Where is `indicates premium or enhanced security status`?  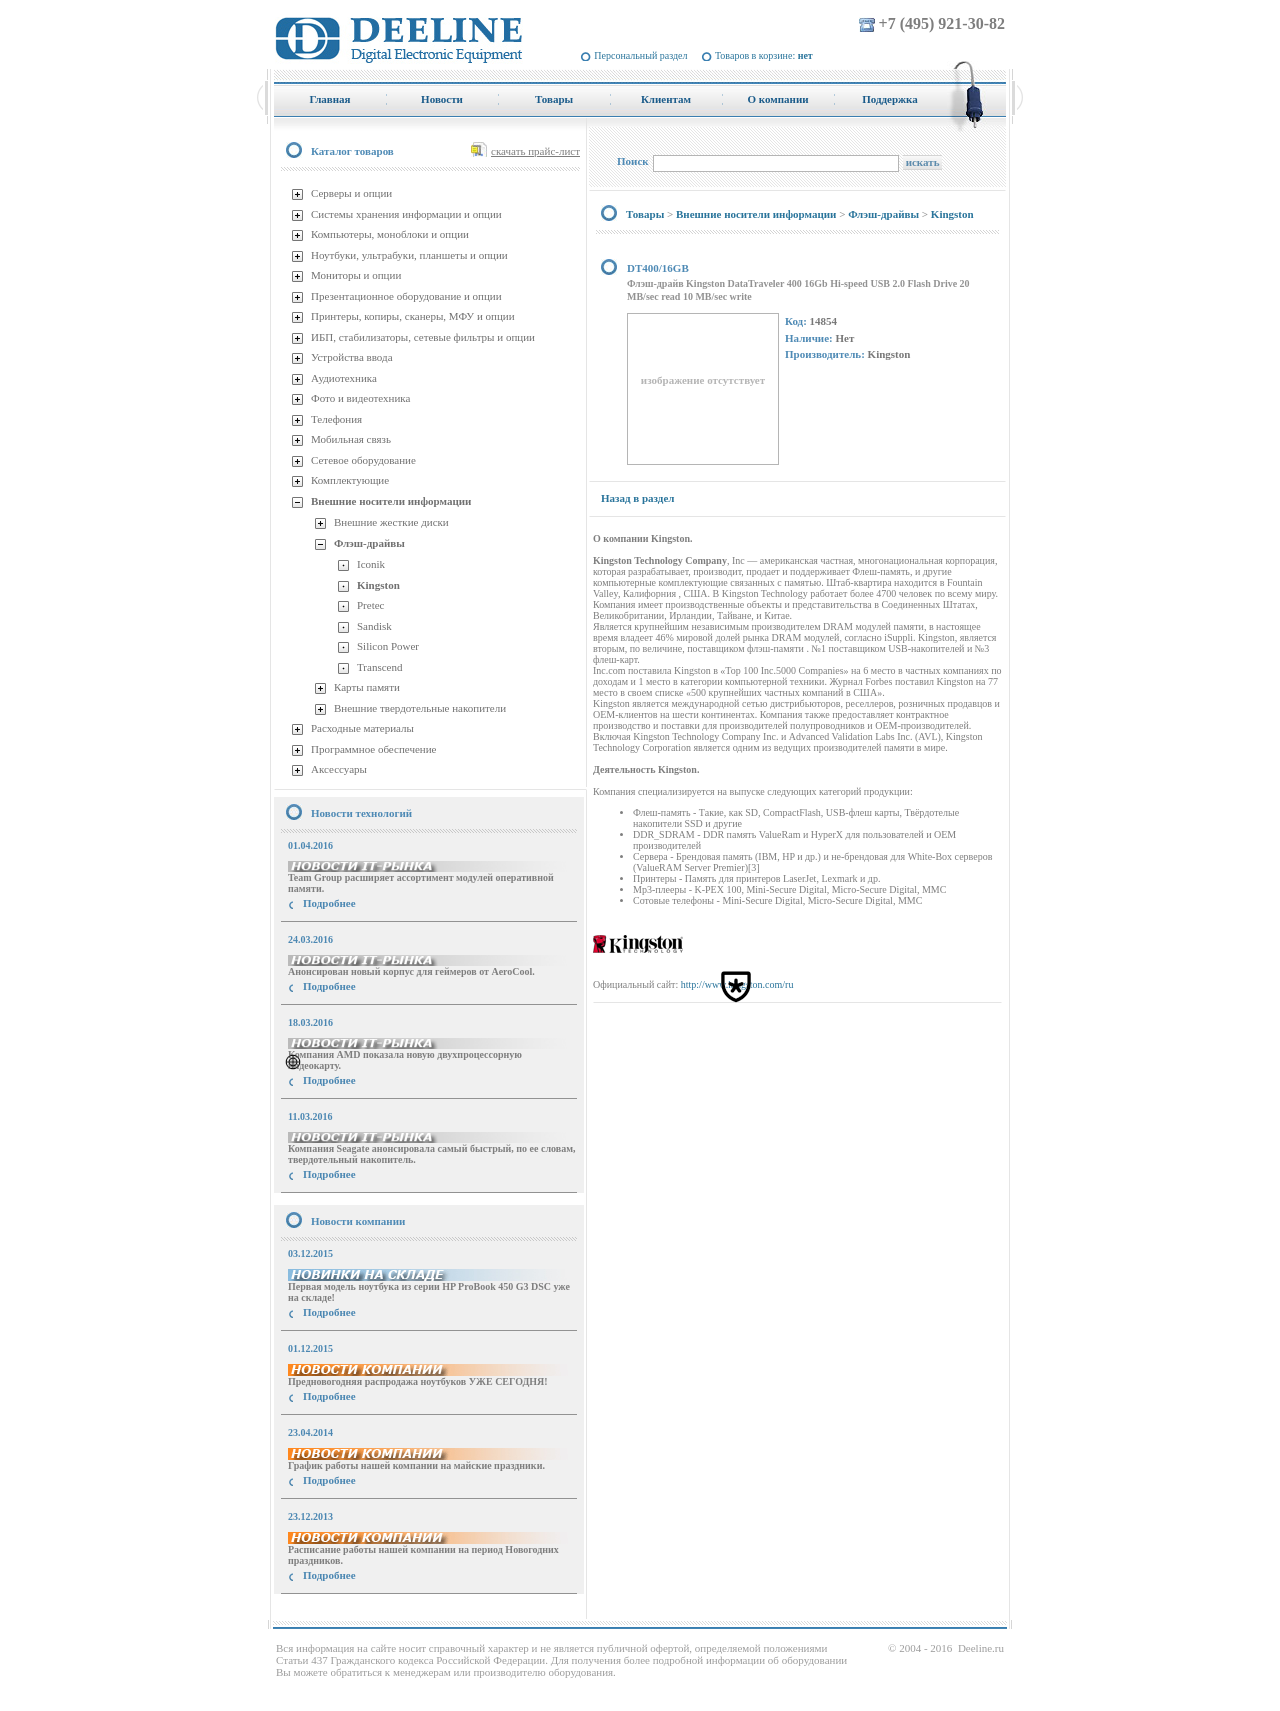
indicates premium or enhanced security status is located at coordinates (736, 985).